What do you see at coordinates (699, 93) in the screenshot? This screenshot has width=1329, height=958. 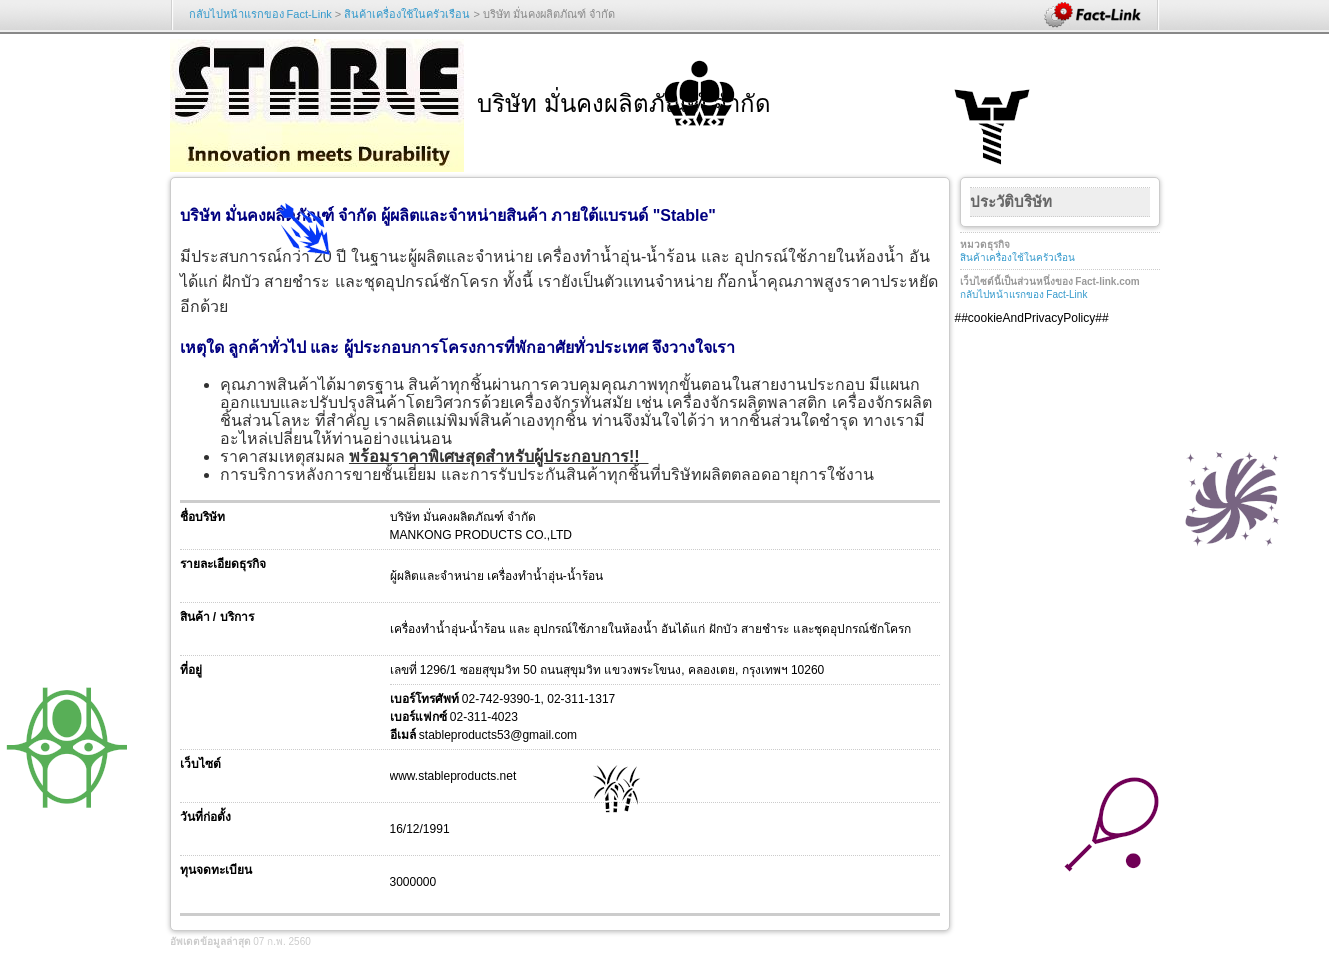 I see `indicates premium or royal status in a game` at bounding box center [699, 93].